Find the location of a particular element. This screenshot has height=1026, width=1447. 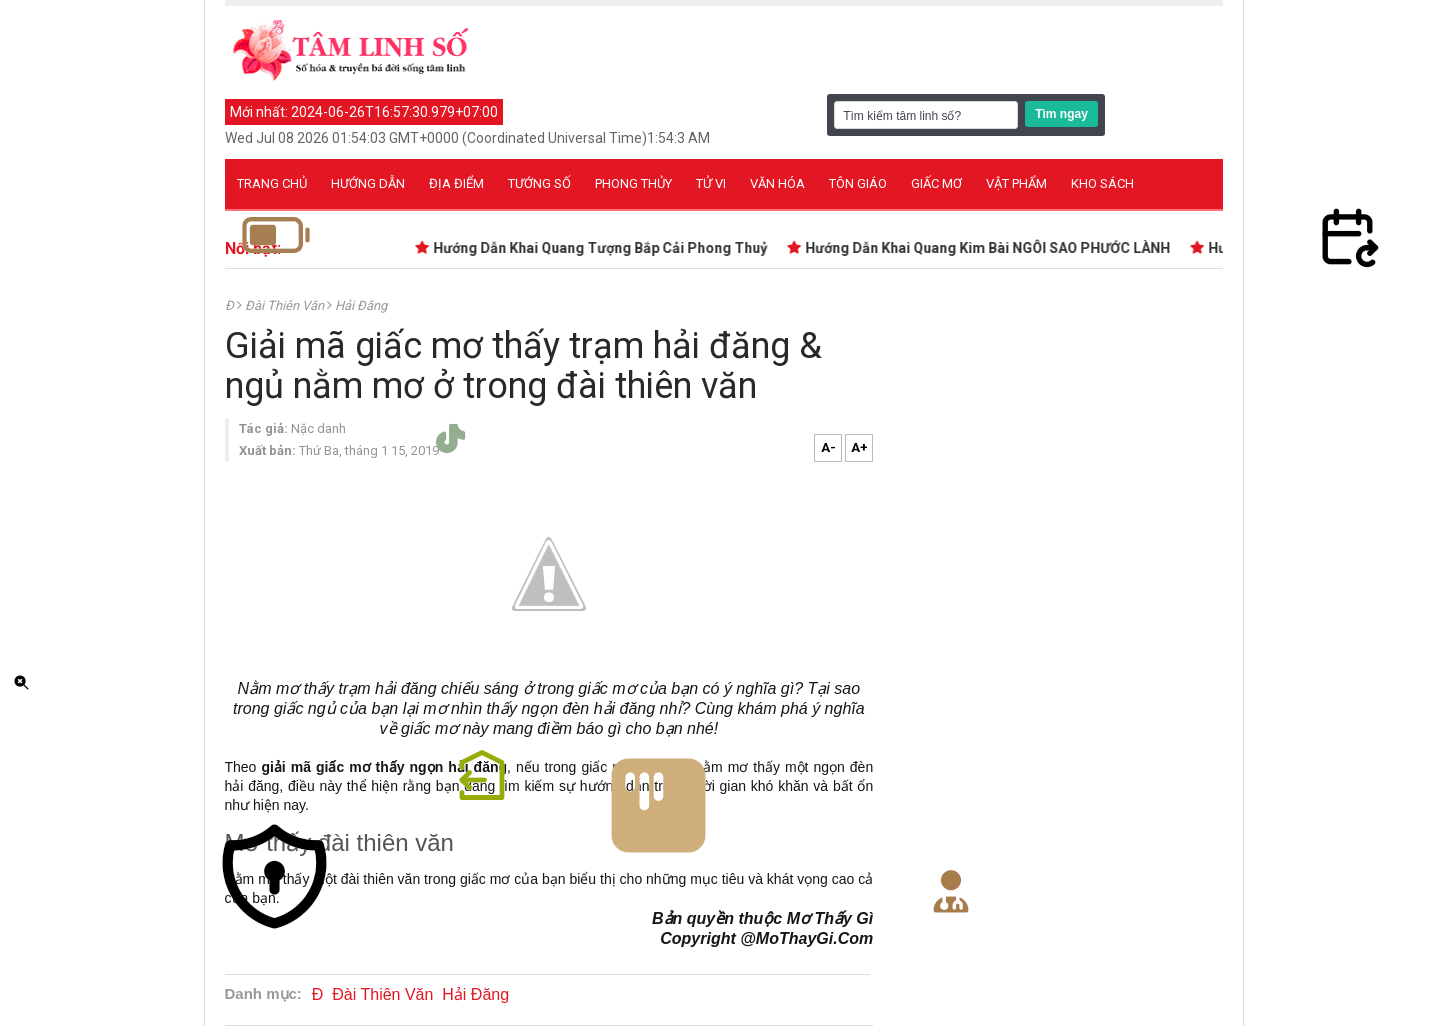

cancel or clear current search is located at coordinates (21, 682).